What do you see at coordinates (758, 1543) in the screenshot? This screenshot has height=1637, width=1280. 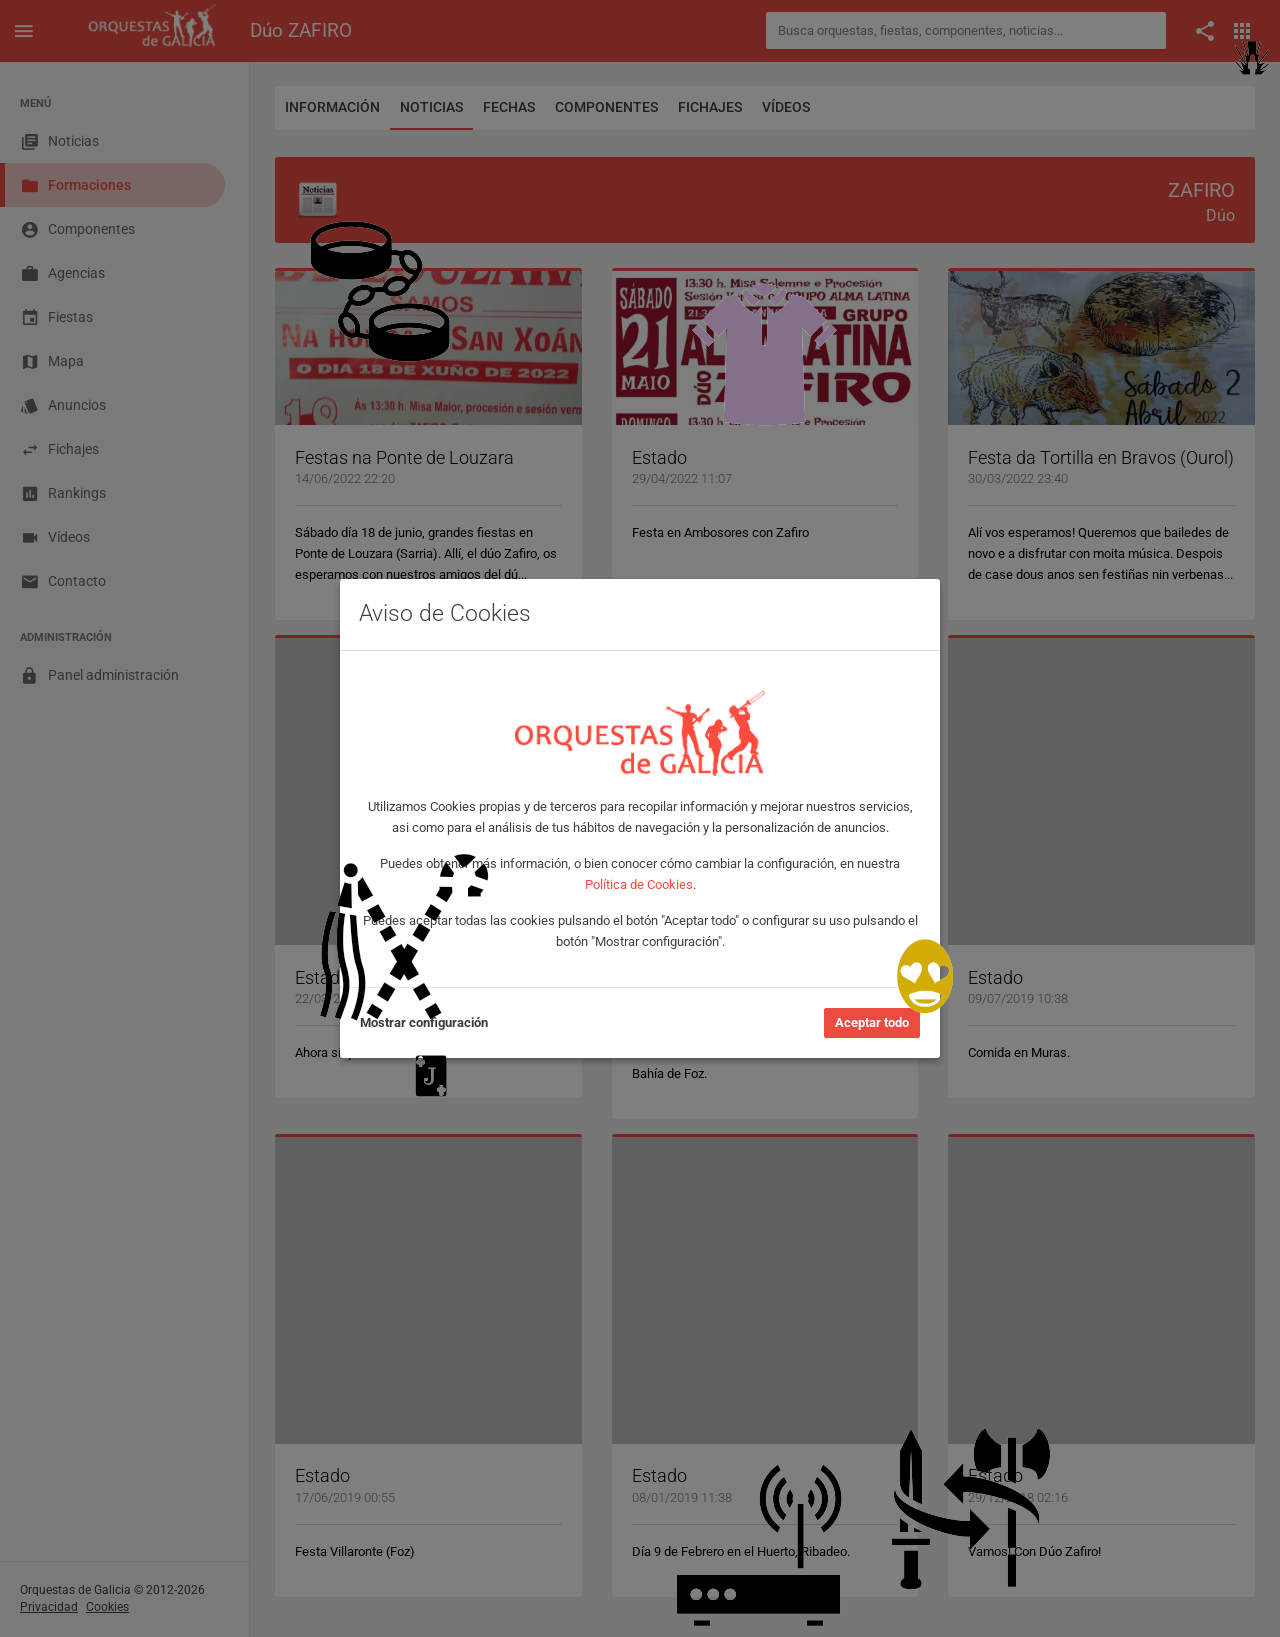 I see `access wifi router settings` at bounding box center [758, 1543].